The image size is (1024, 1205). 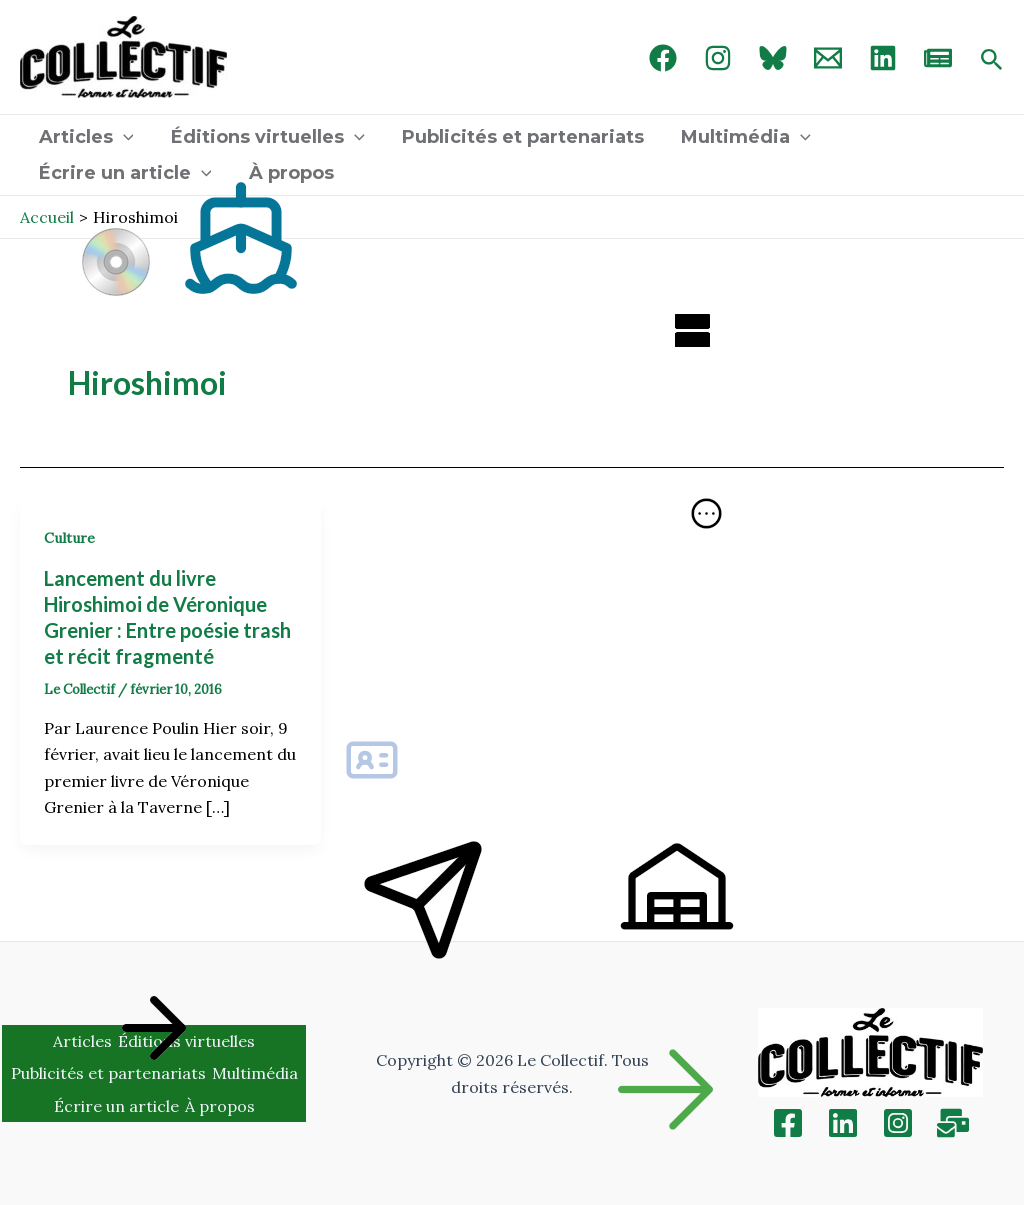 I want to click on view agenda or list layout, so click(x=693, y=330).